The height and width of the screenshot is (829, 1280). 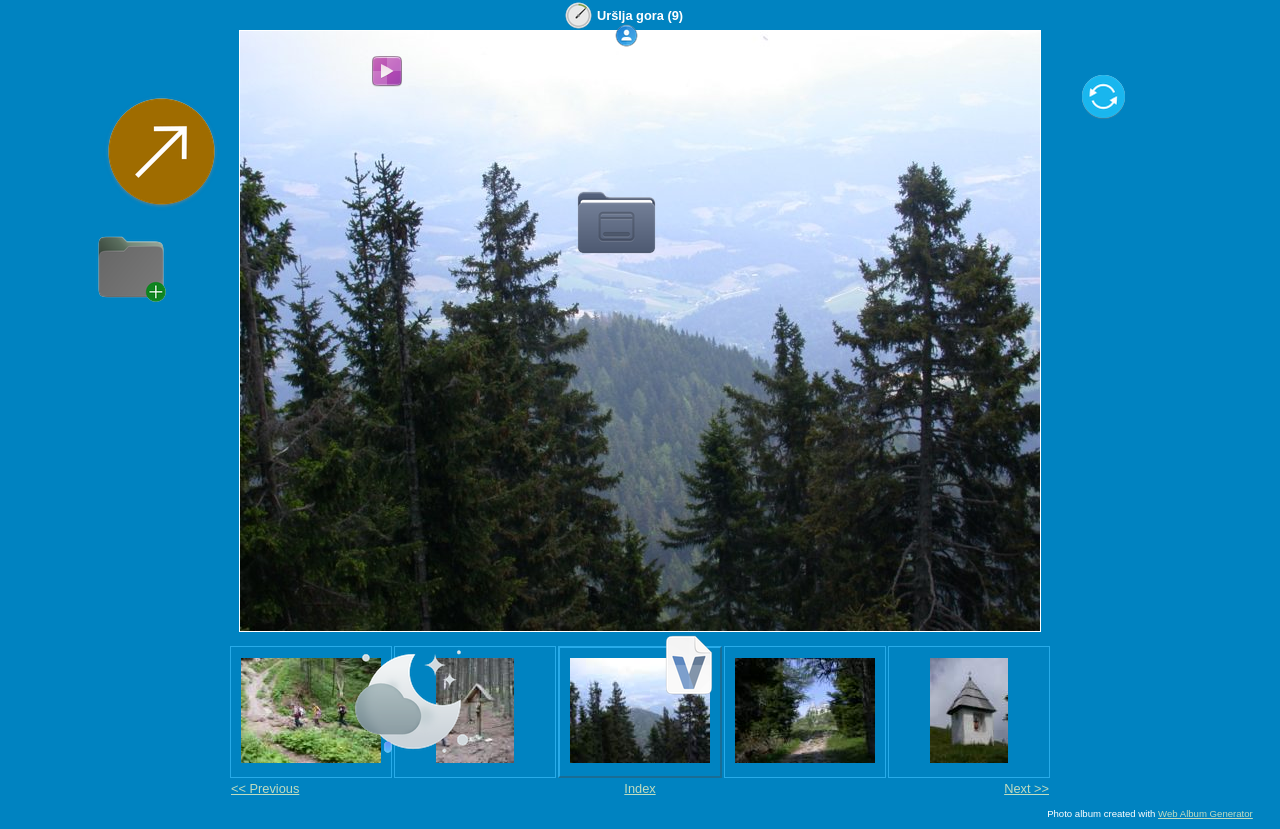 What do you see at coordinates (131, 267) in the screenshot?
I see `create a new folder` at bounding box center [131, 267].